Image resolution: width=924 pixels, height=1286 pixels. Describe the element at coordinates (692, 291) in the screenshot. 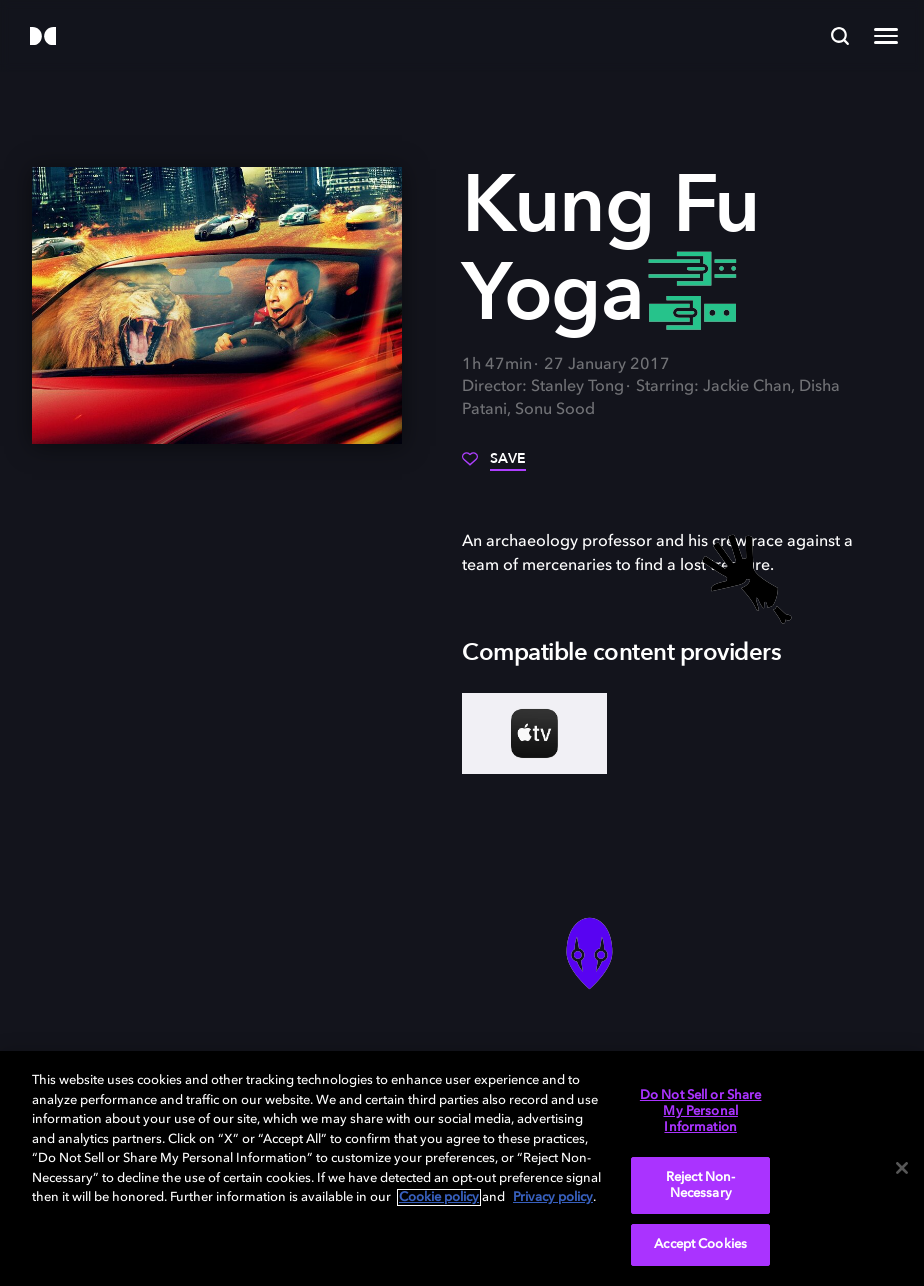

I see `view belt or accessory options` at that location.